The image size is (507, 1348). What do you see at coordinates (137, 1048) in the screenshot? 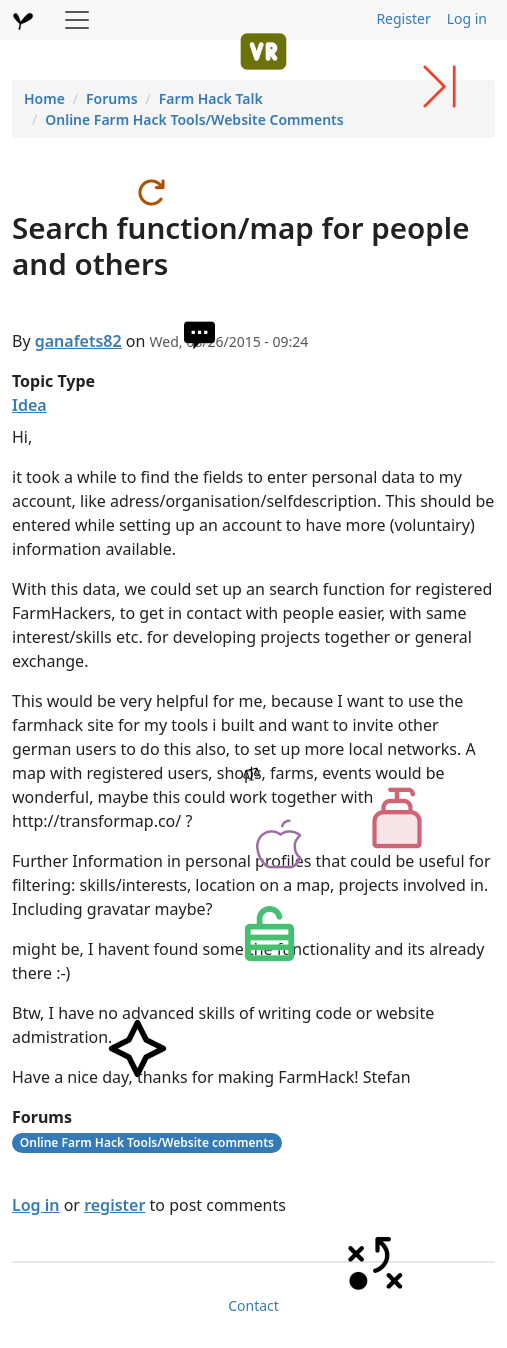
I see `add a sparkle or highlight effect` at bounding box center [137, 1048].